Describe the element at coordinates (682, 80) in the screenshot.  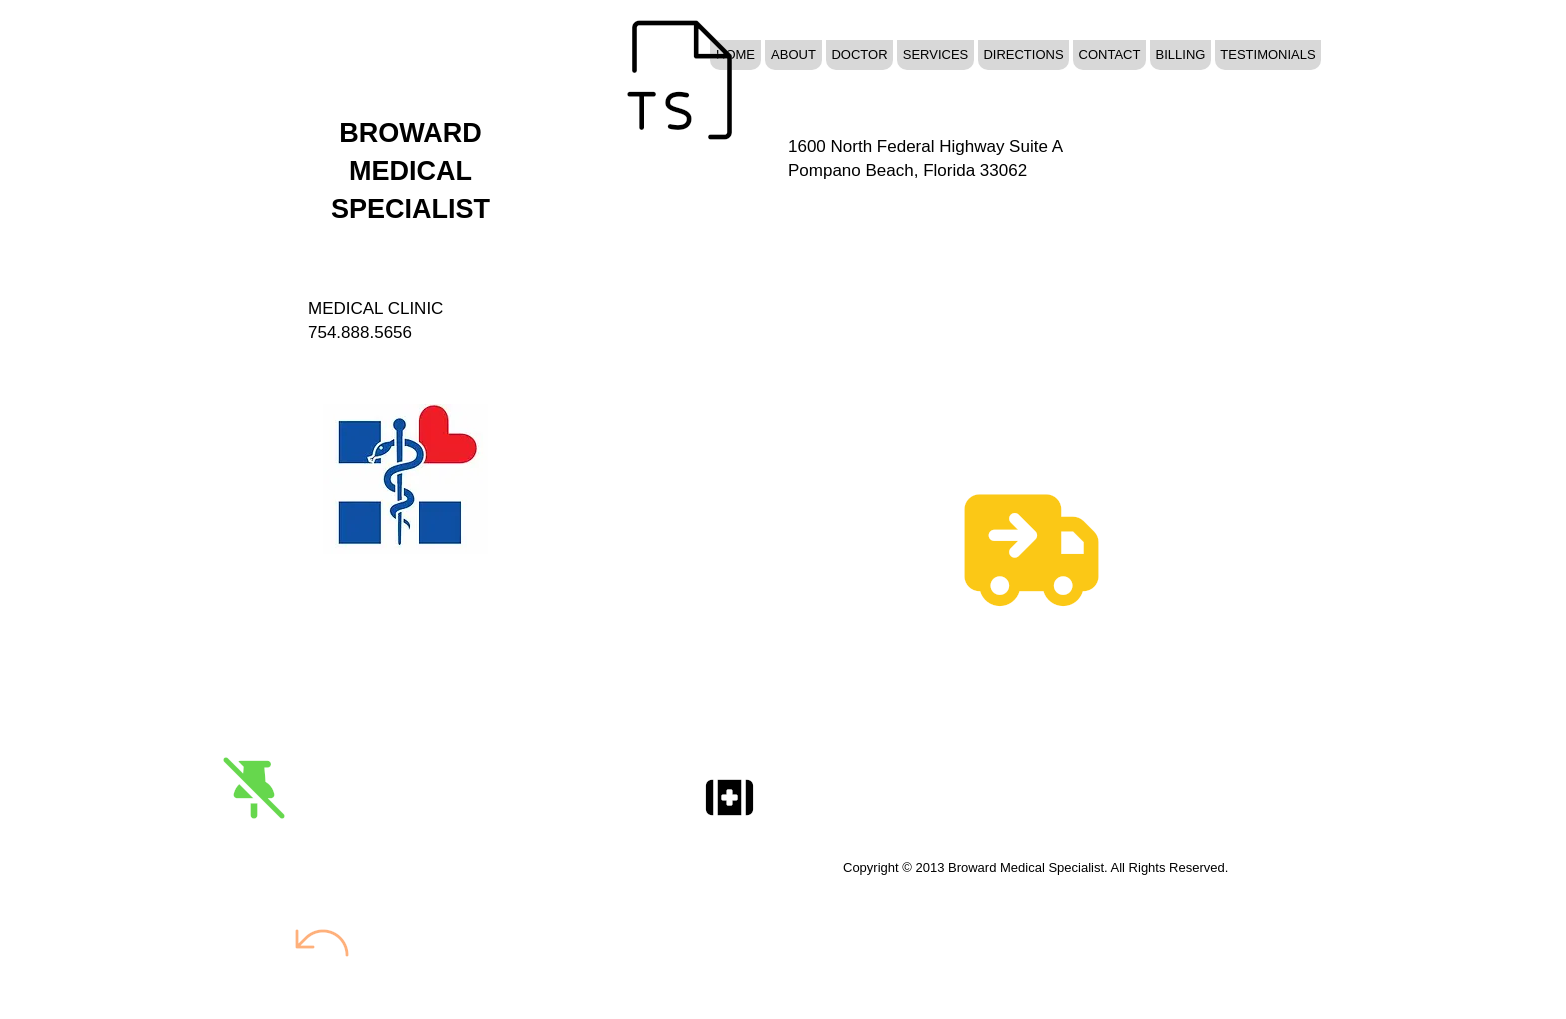
I see `open a TypeScript file` at that location.